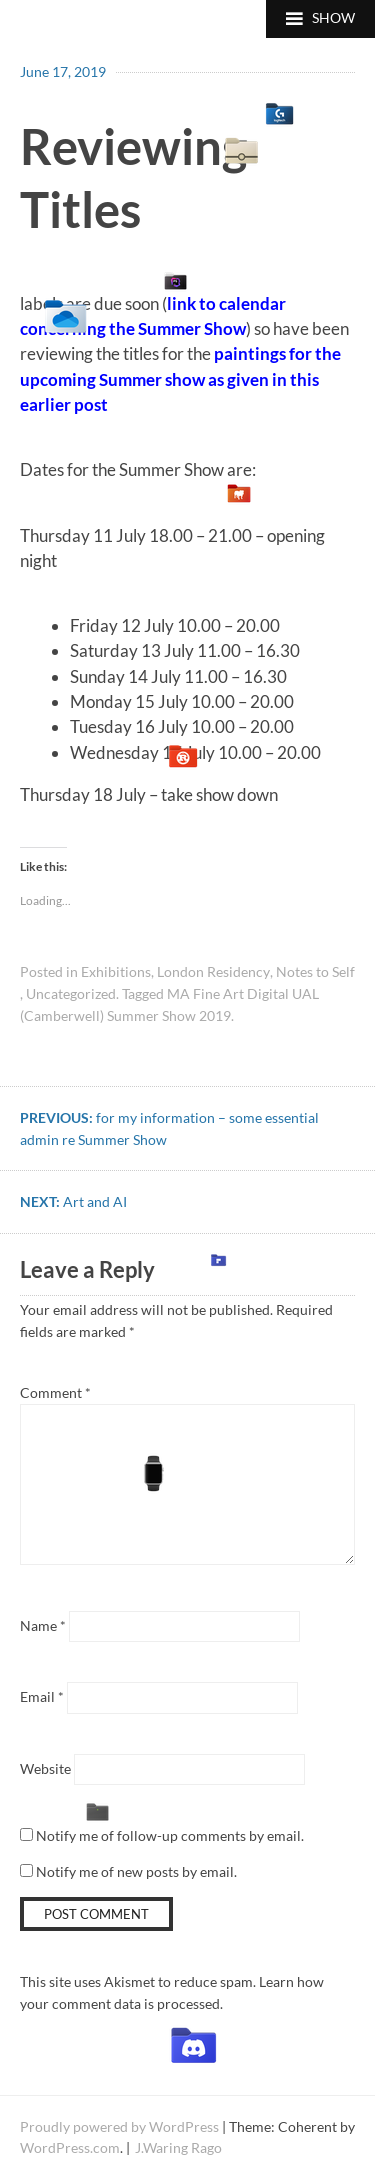  I want to click on open folder containing rust programming projects, so click(183, 757).